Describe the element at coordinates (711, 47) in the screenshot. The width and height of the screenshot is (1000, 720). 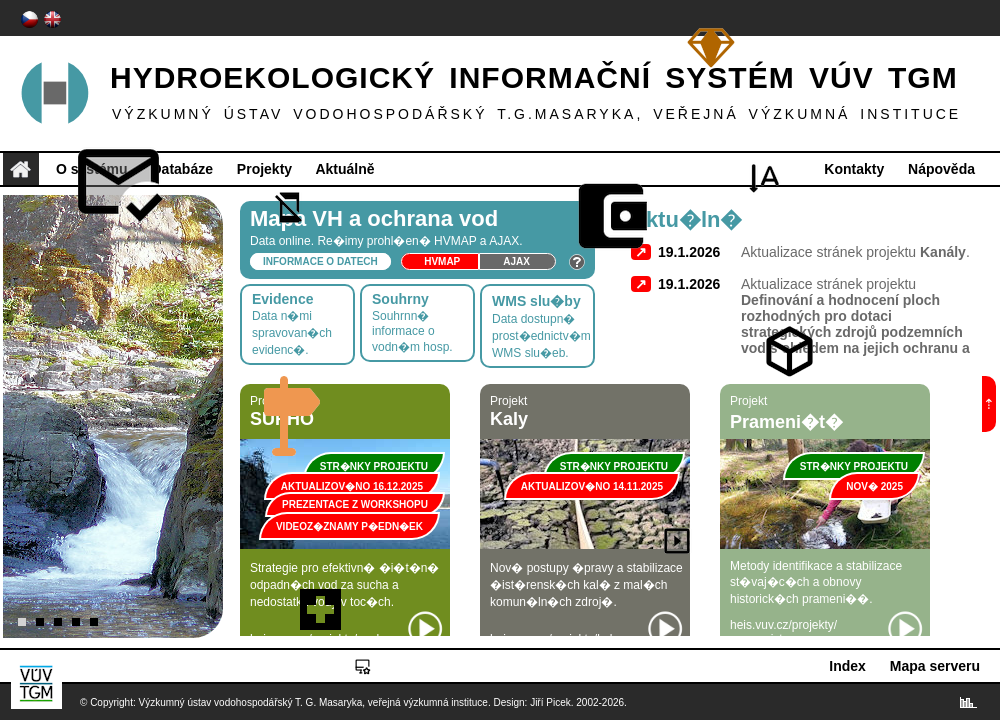
I see `open Sketch design application` at that location.